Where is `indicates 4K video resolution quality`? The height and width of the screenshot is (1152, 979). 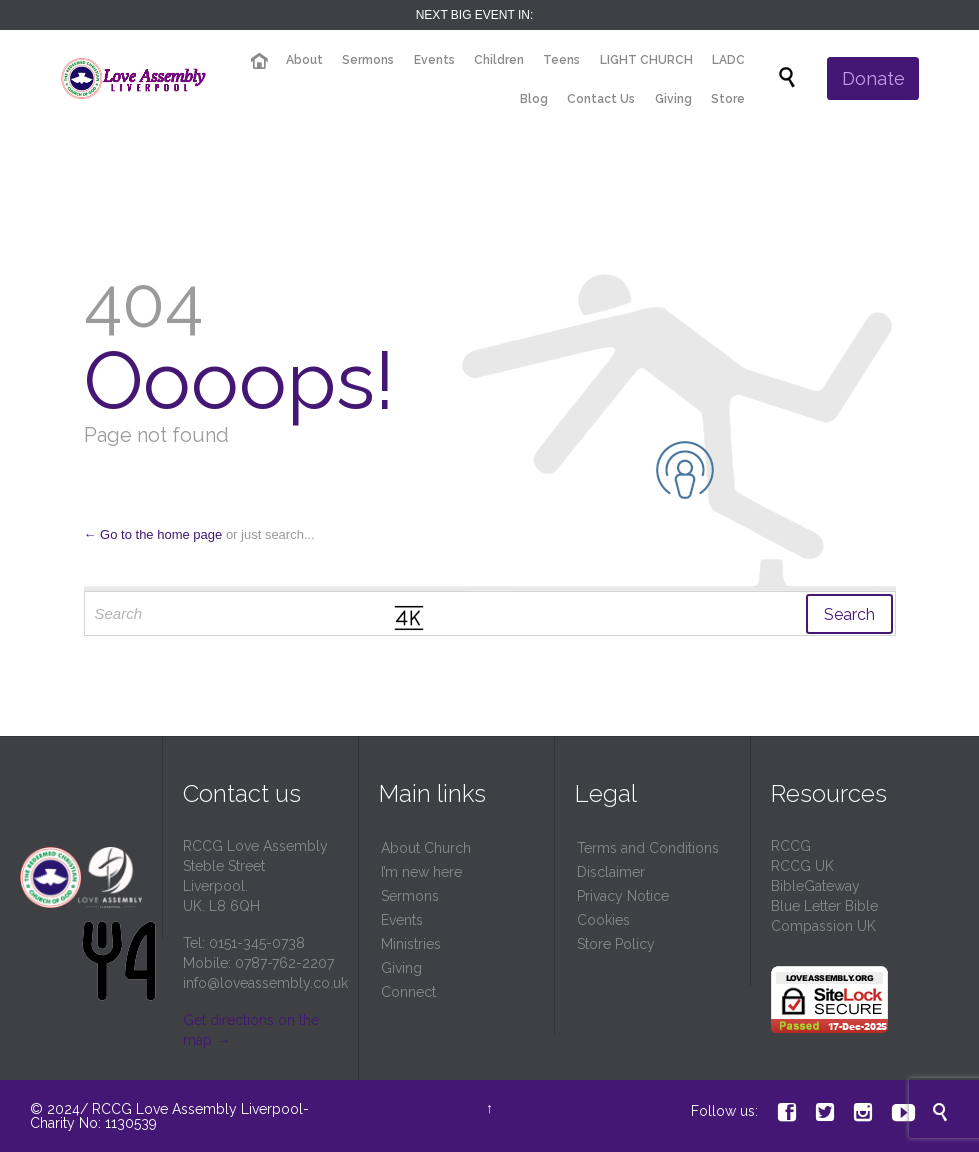 indicates 4K video resolution quality is located at coordinates (409, 618).